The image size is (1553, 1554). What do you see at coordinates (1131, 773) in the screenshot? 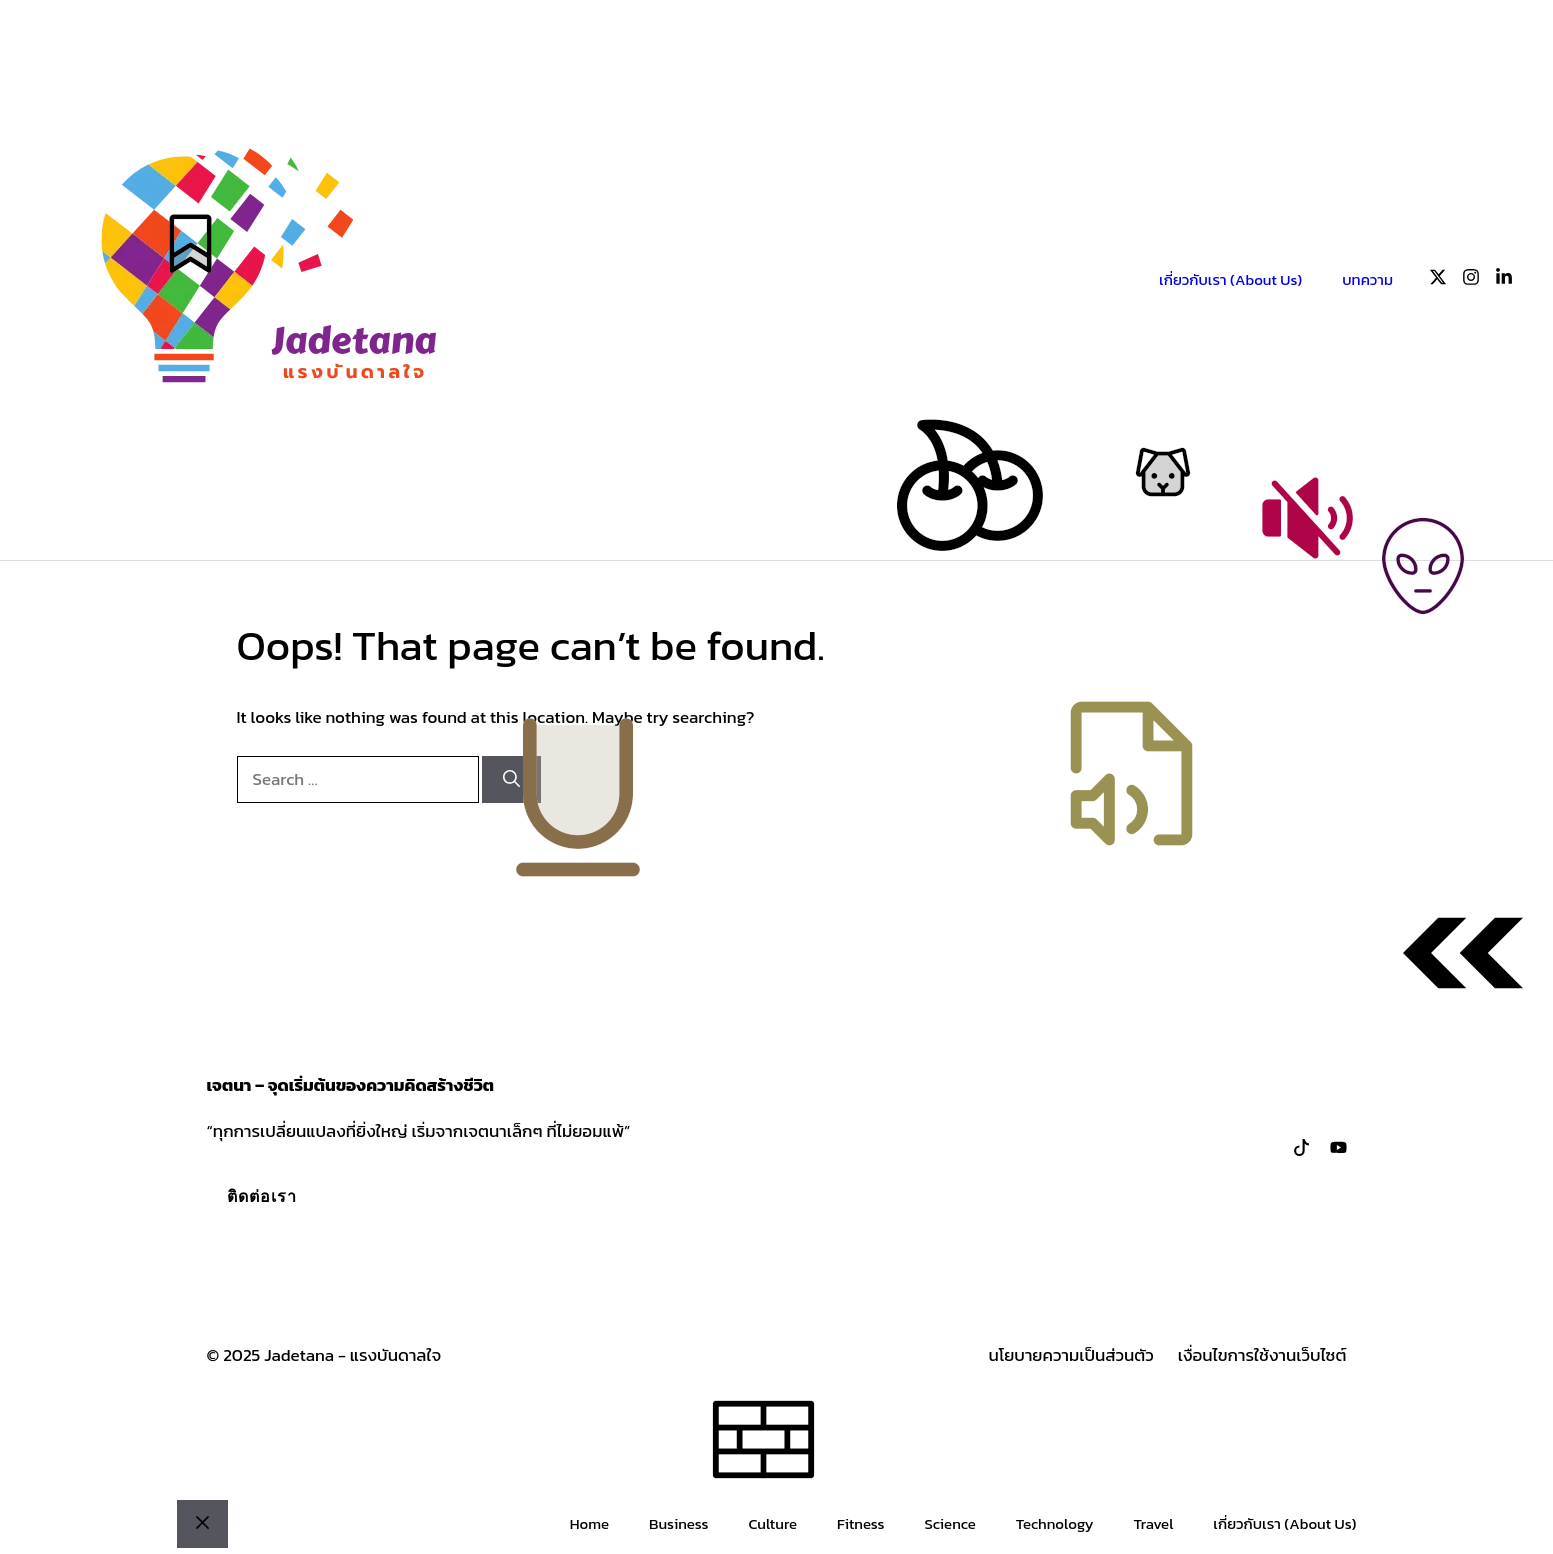
I see `open an audio file` at bounding box center [1131, 773].